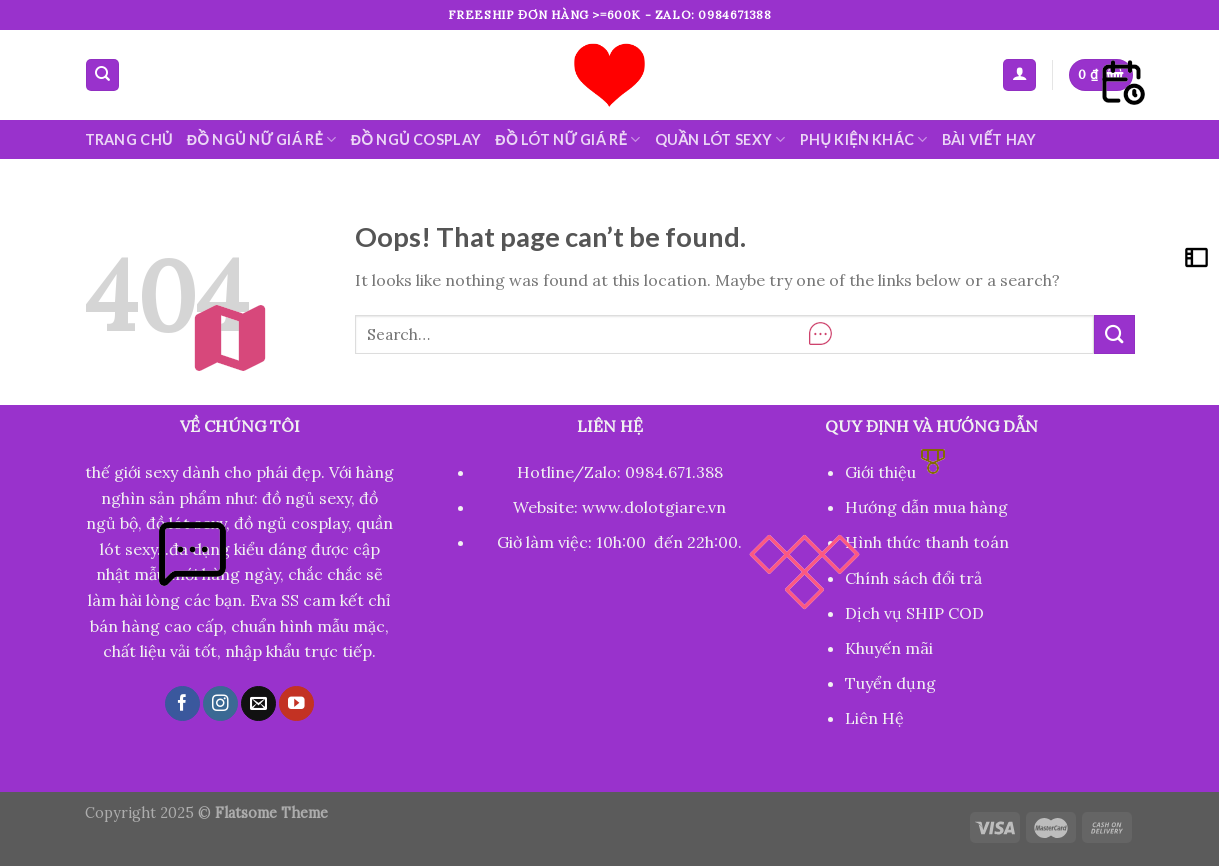 The image size is (1219, 866). What do you see at coordinates (933, 460) in the screenshot?
I see `view military or veteran status badge` at bounding box center [933, 460].